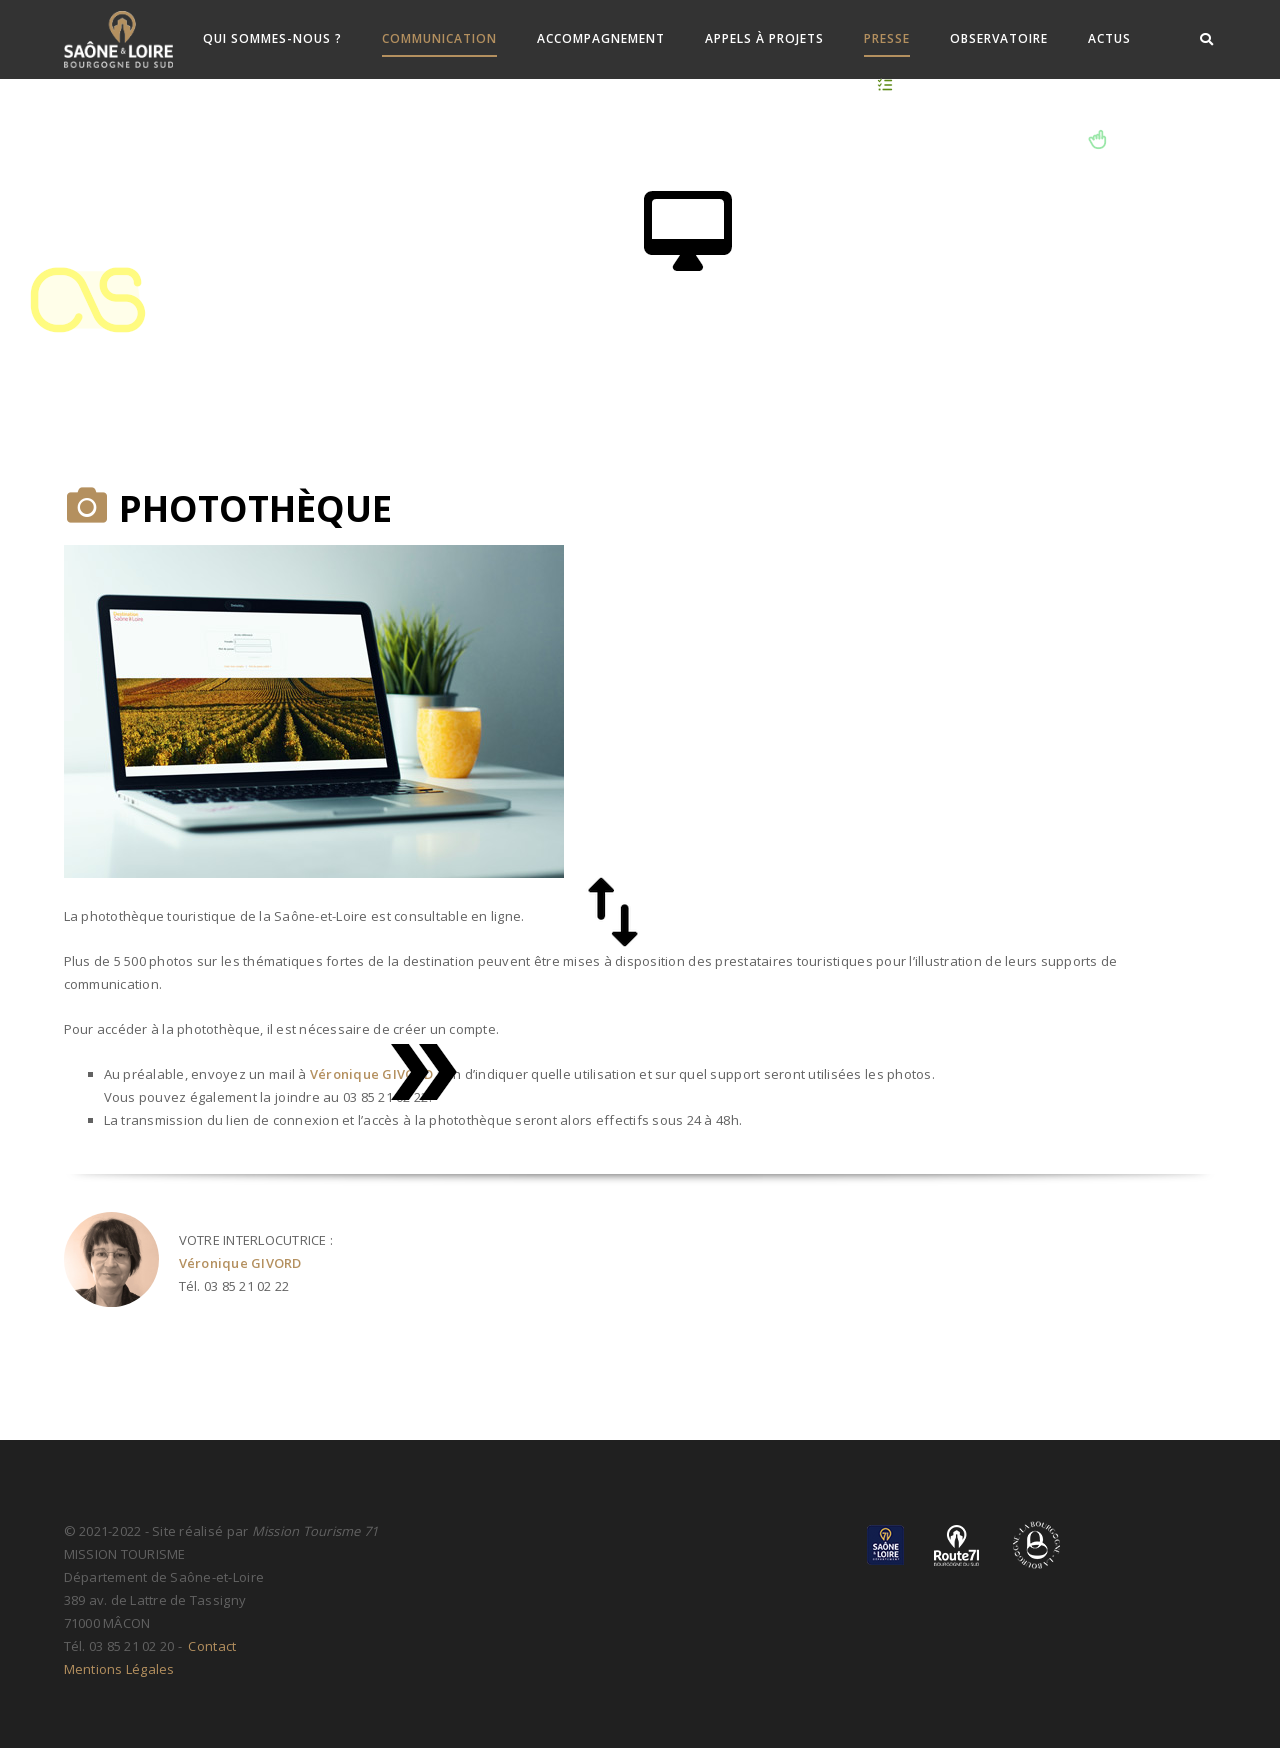  I want to click on import or export data, so click(613, 912).